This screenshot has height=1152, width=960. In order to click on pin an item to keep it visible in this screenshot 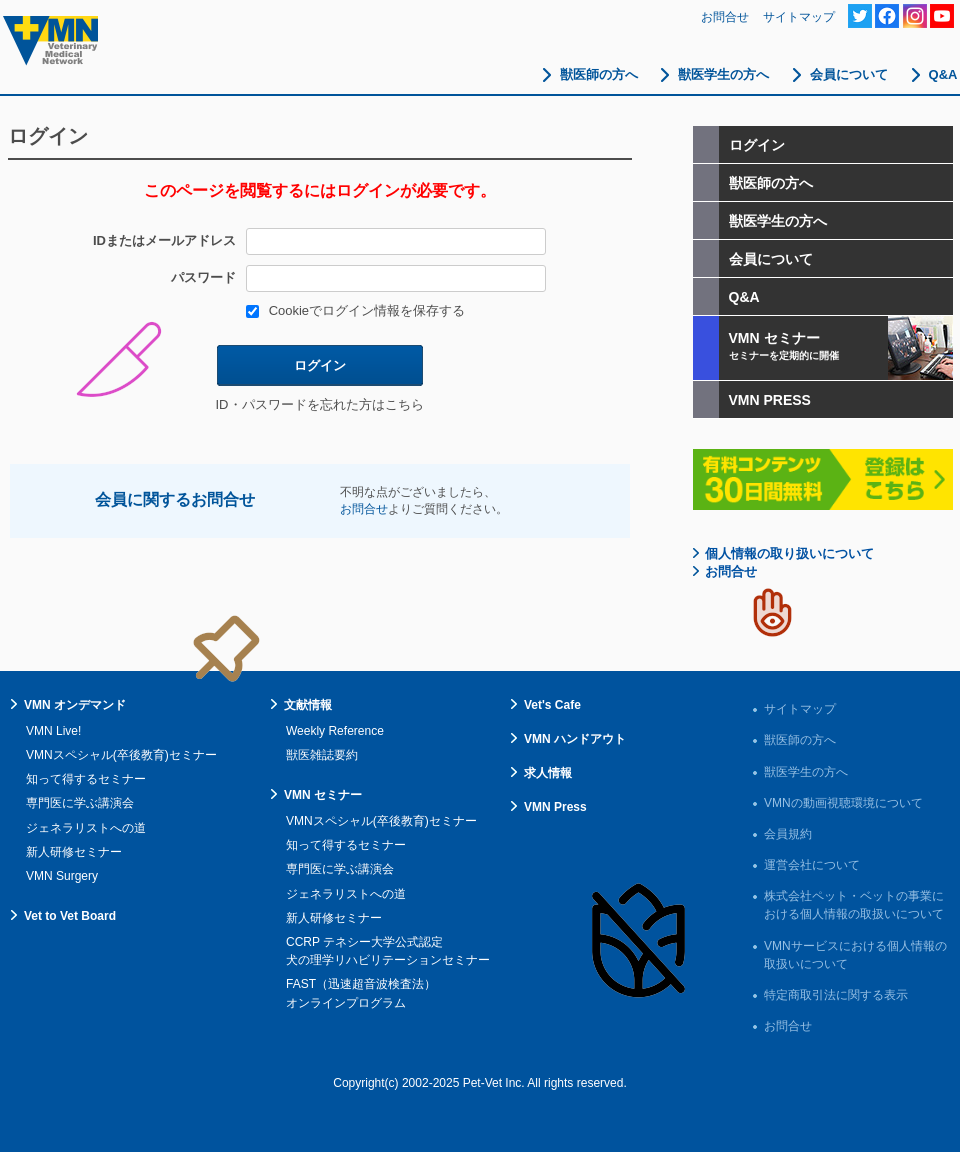, I will do `click(224, 651)`.